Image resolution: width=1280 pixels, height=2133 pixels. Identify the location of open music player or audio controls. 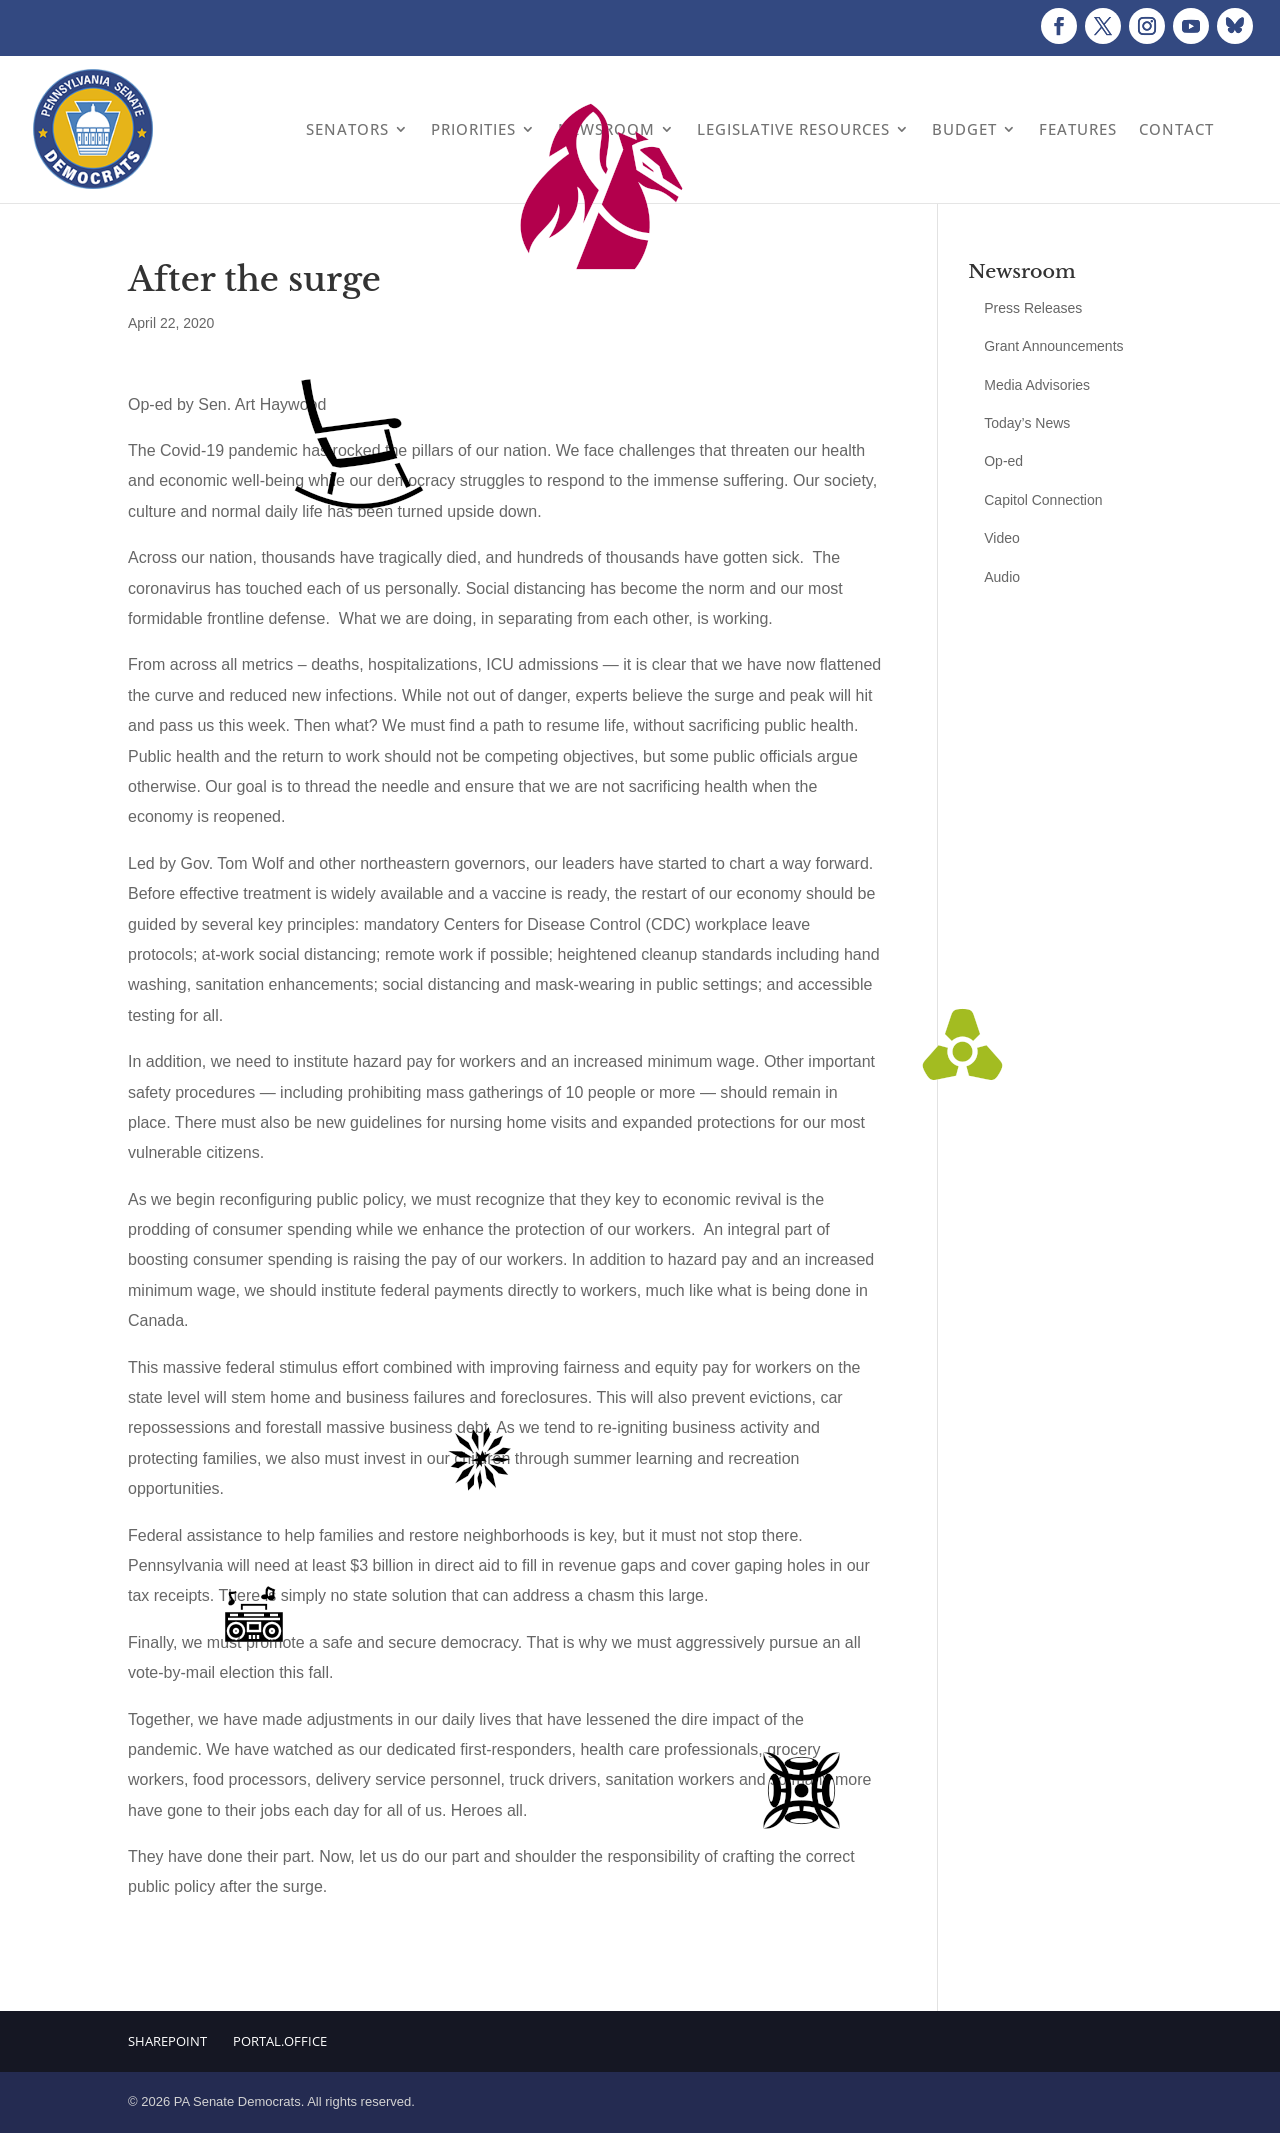
(254, 1615).